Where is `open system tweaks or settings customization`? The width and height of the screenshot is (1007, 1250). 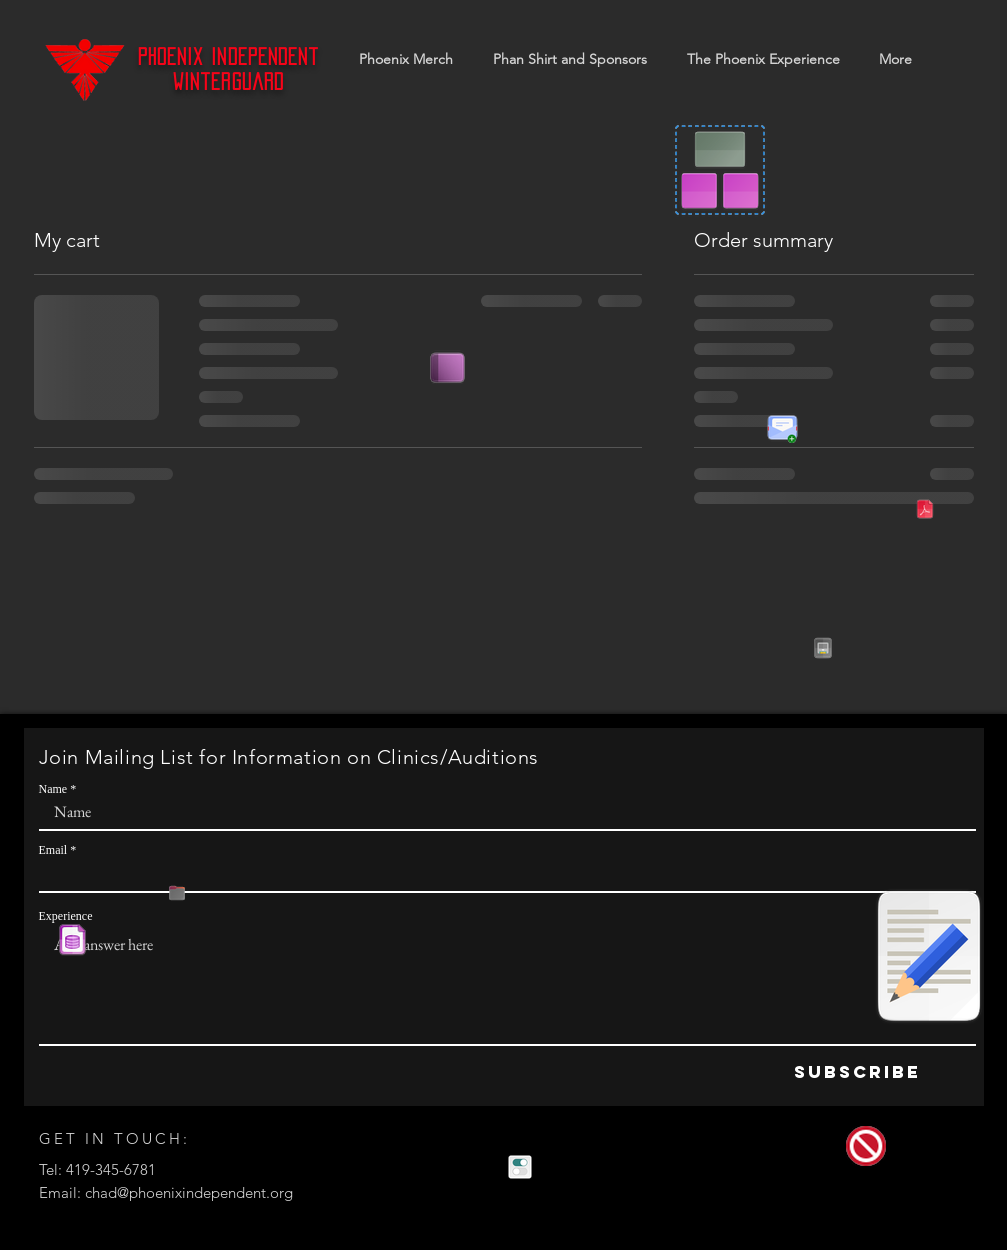 open system tweaks or settings customization is located at coordinates (520, 1167).